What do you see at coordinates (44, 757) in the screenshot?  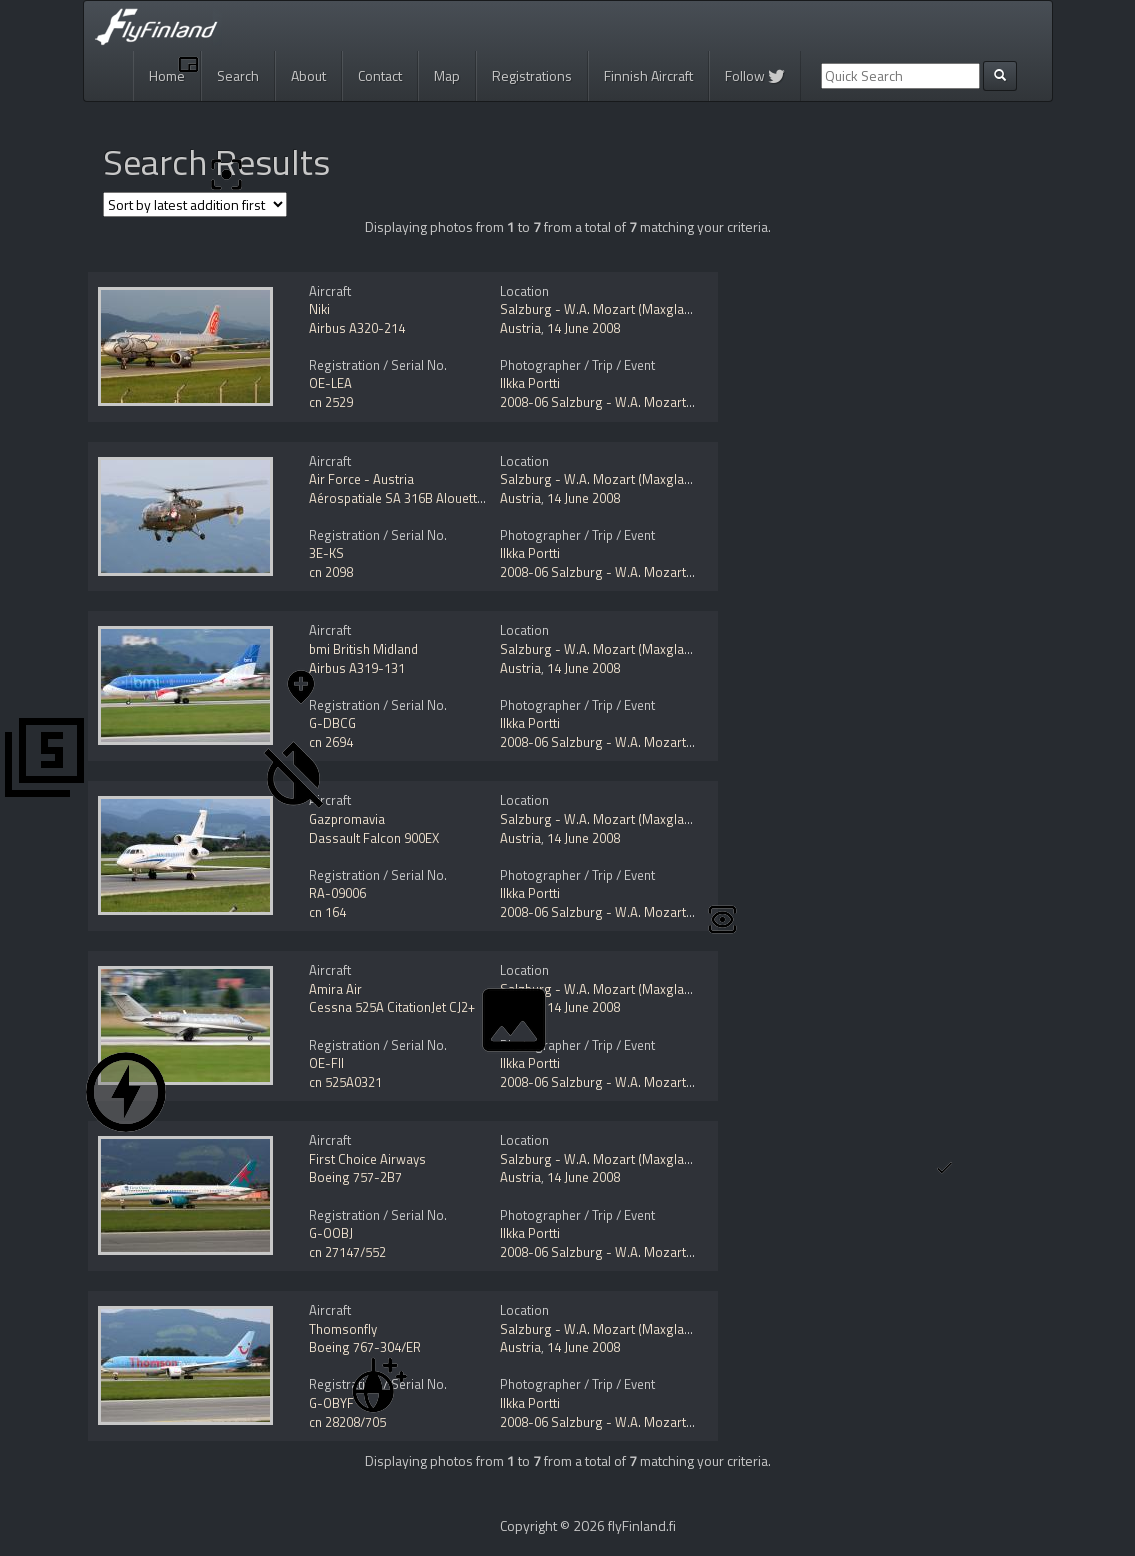 I see `filter or view 5 items` at bounding box center [44, 757].